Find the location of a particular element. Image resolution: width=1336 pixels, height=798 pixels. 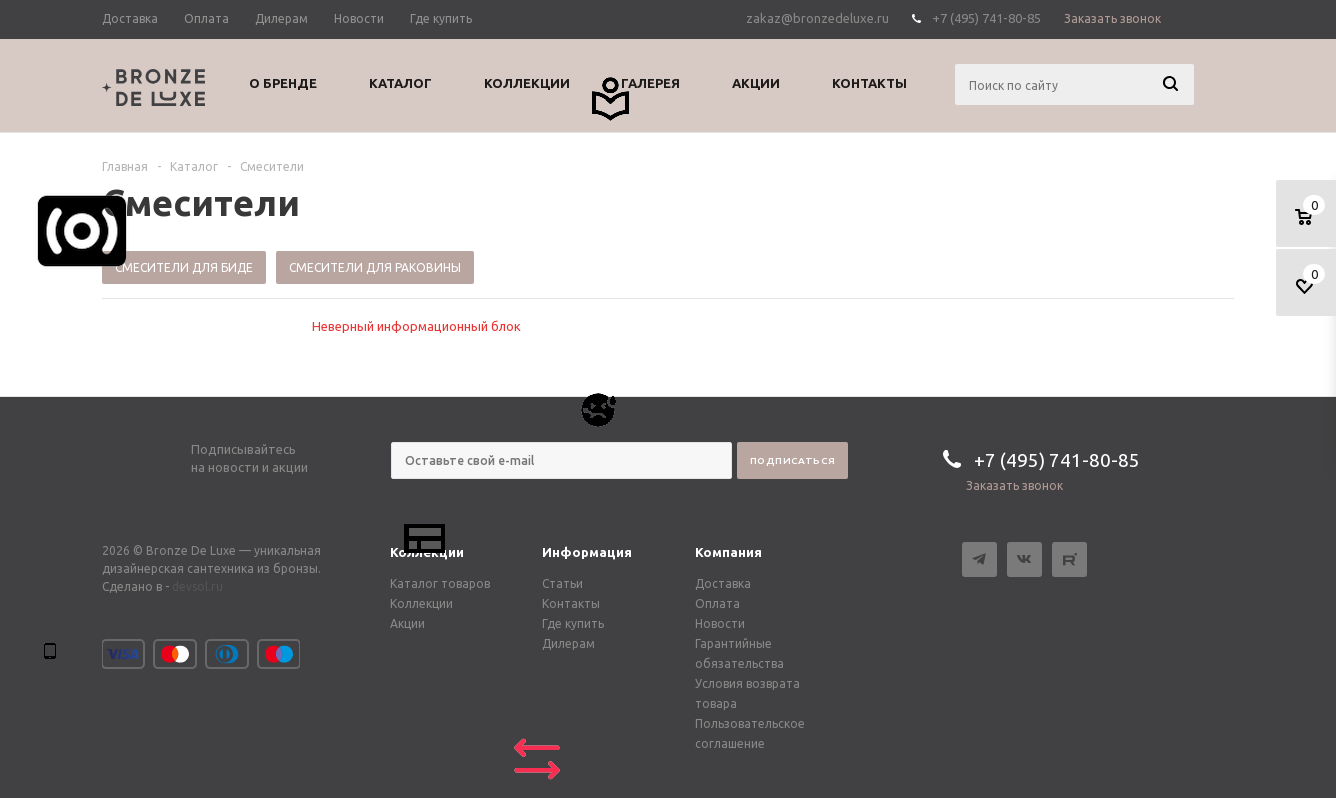

enable surround sound audio output is located at coordinates (82, 231).